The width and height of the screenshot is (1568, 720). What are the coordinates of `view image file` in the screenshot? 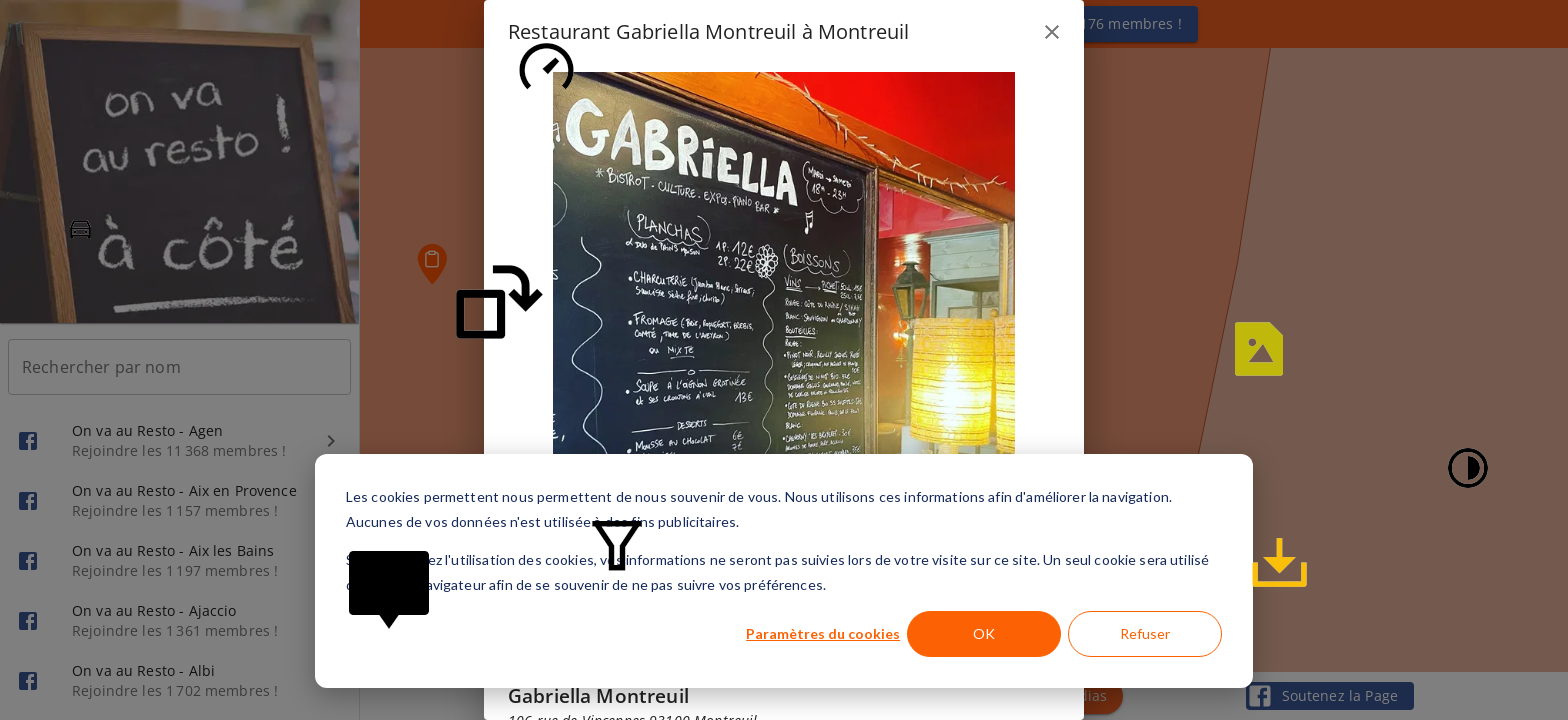 It's located at (1259, 349).